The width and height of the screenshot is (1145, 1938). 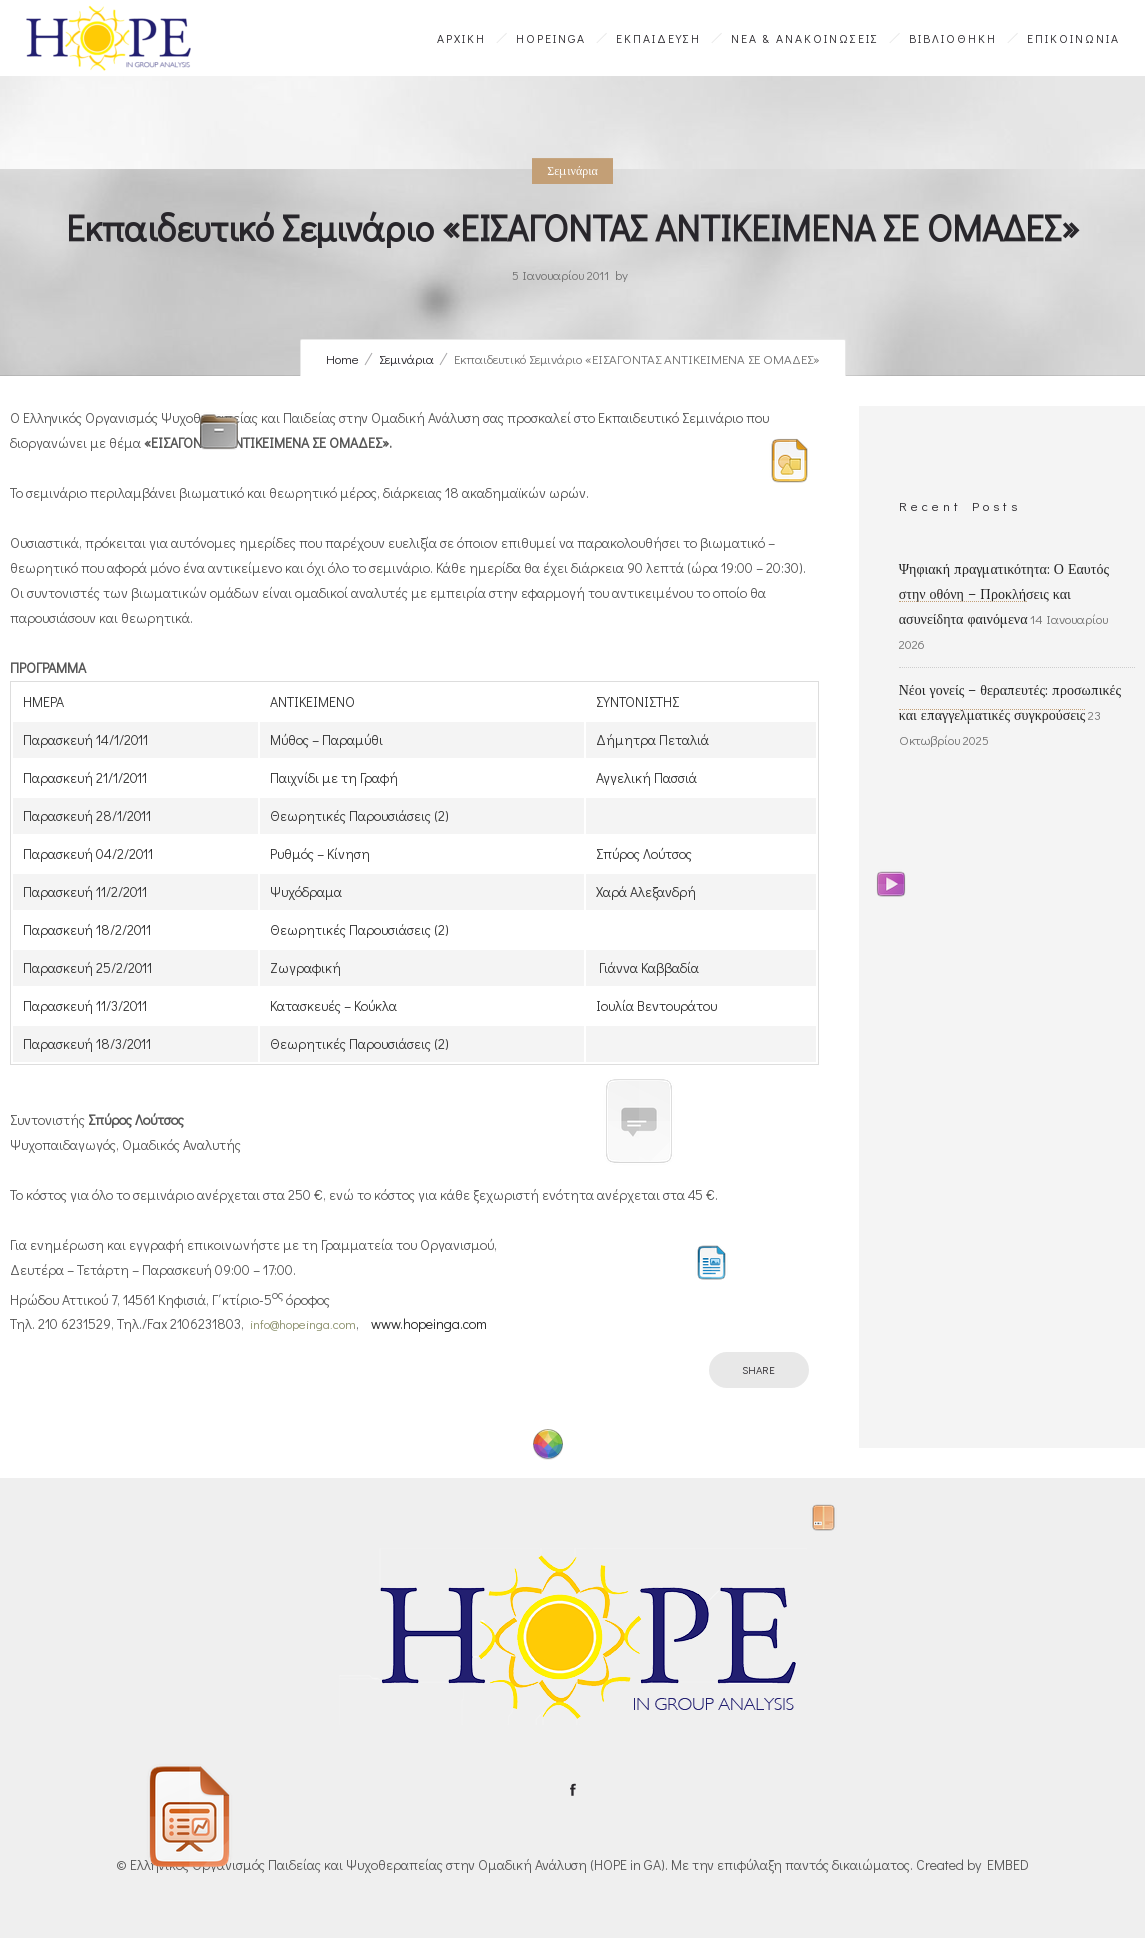 What do you see at coordinates (639, 1121) in the screenshot?
I see `a SAMI subtitle or caption file` at bounding box center [639, 1121].